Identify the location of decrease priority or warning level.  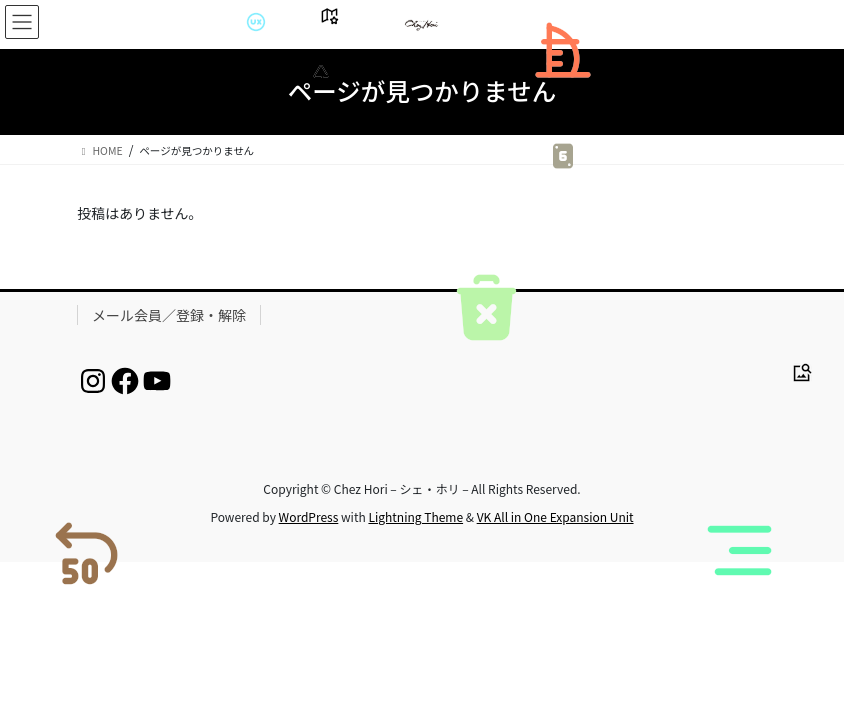
(321, 72).